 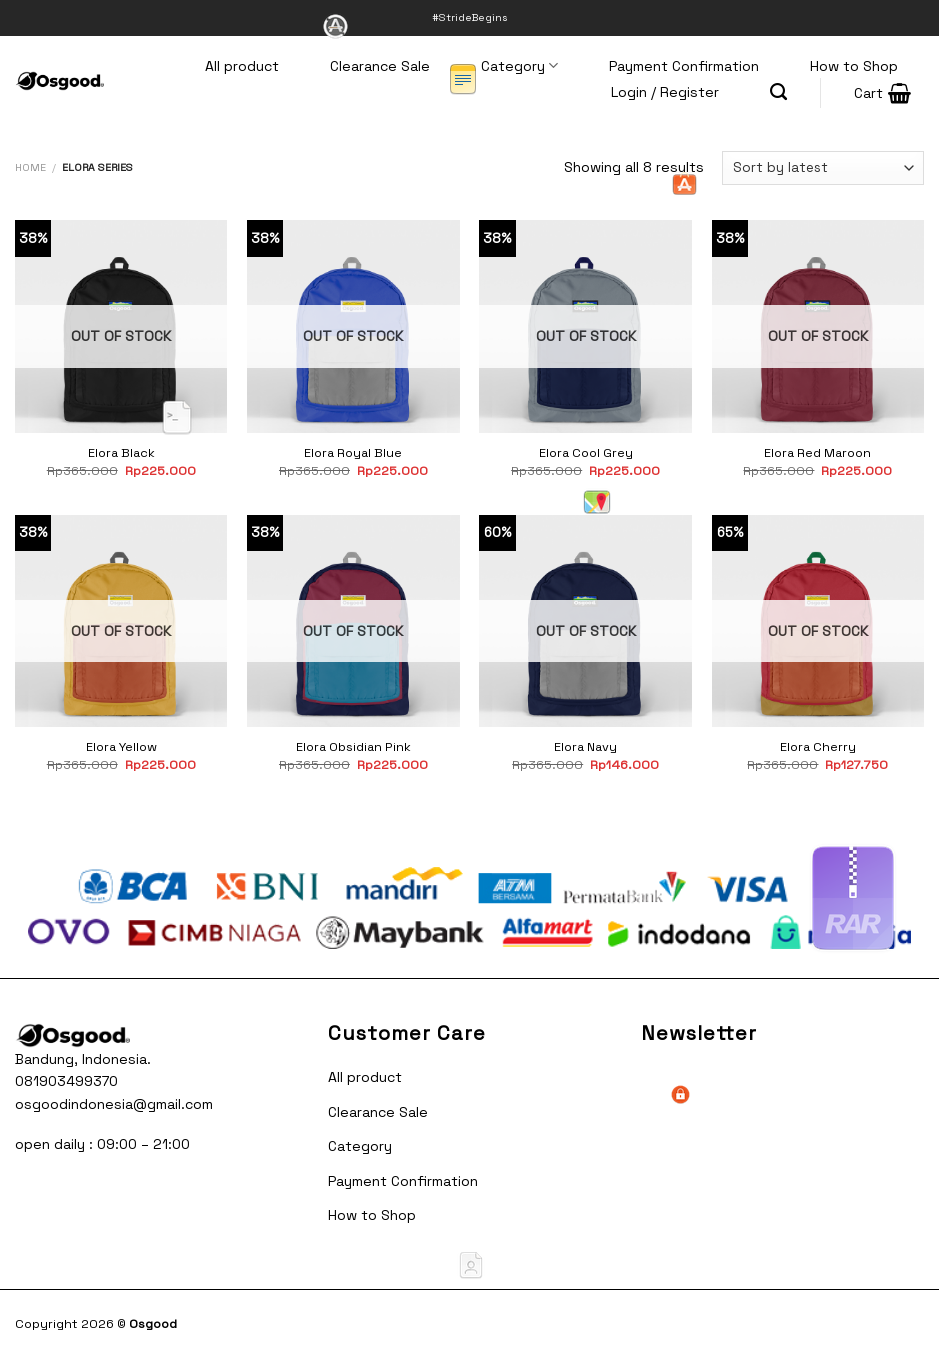 What do you see at coordinates (335, 26) in the screenshot?
I see `open the software updater application` at bounding box center [335, 26].